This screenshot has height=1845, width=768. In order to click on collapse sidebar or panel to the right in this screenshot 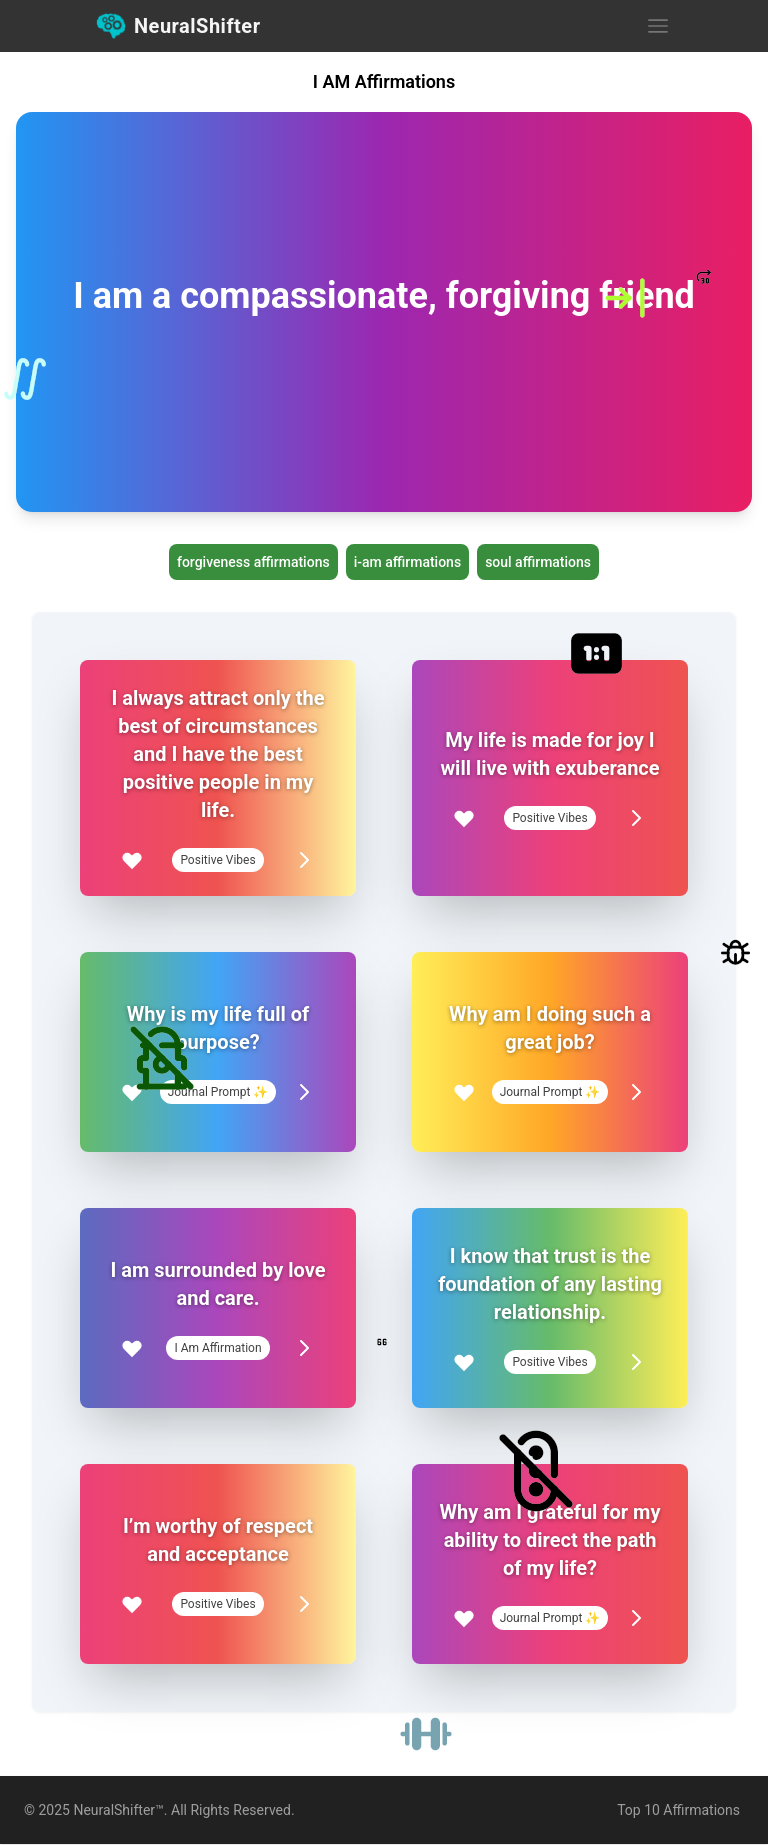, I will do `click(625, 298)`.